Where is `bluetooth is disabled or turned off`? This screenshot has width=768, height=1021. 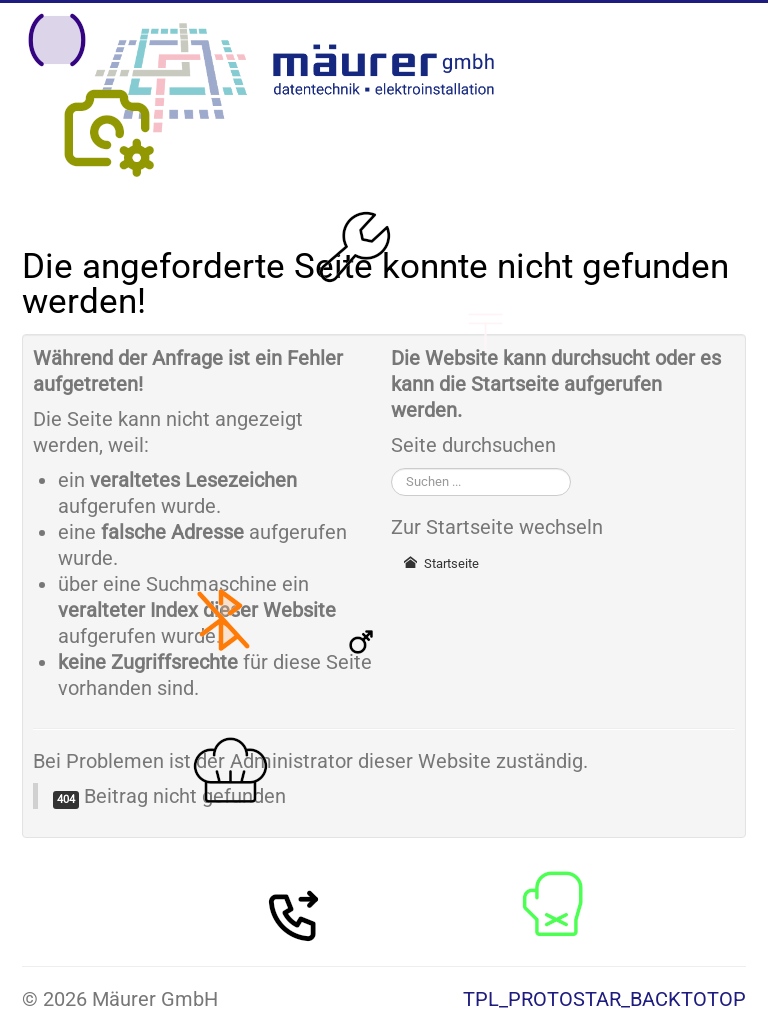 bluetooth is disabled or turned off is located at coordinates (221, 620).